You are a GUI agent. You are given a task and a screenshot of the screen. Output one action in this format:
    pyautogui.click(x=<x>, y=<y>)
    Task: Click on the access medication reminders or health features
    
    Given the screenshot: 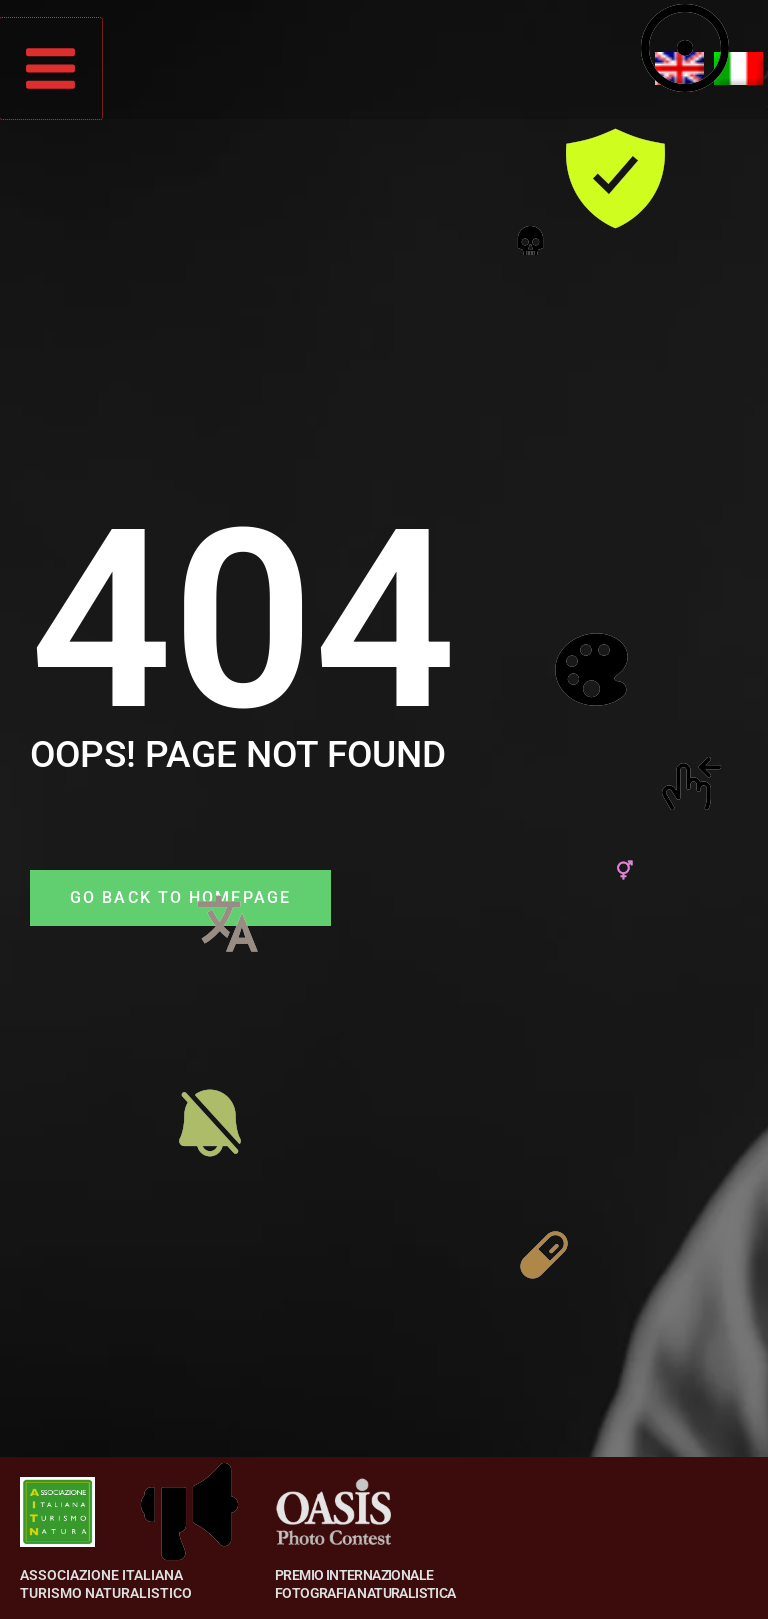 What is the action you would take?
    pyautogui.click(x=544, y=1255)
    